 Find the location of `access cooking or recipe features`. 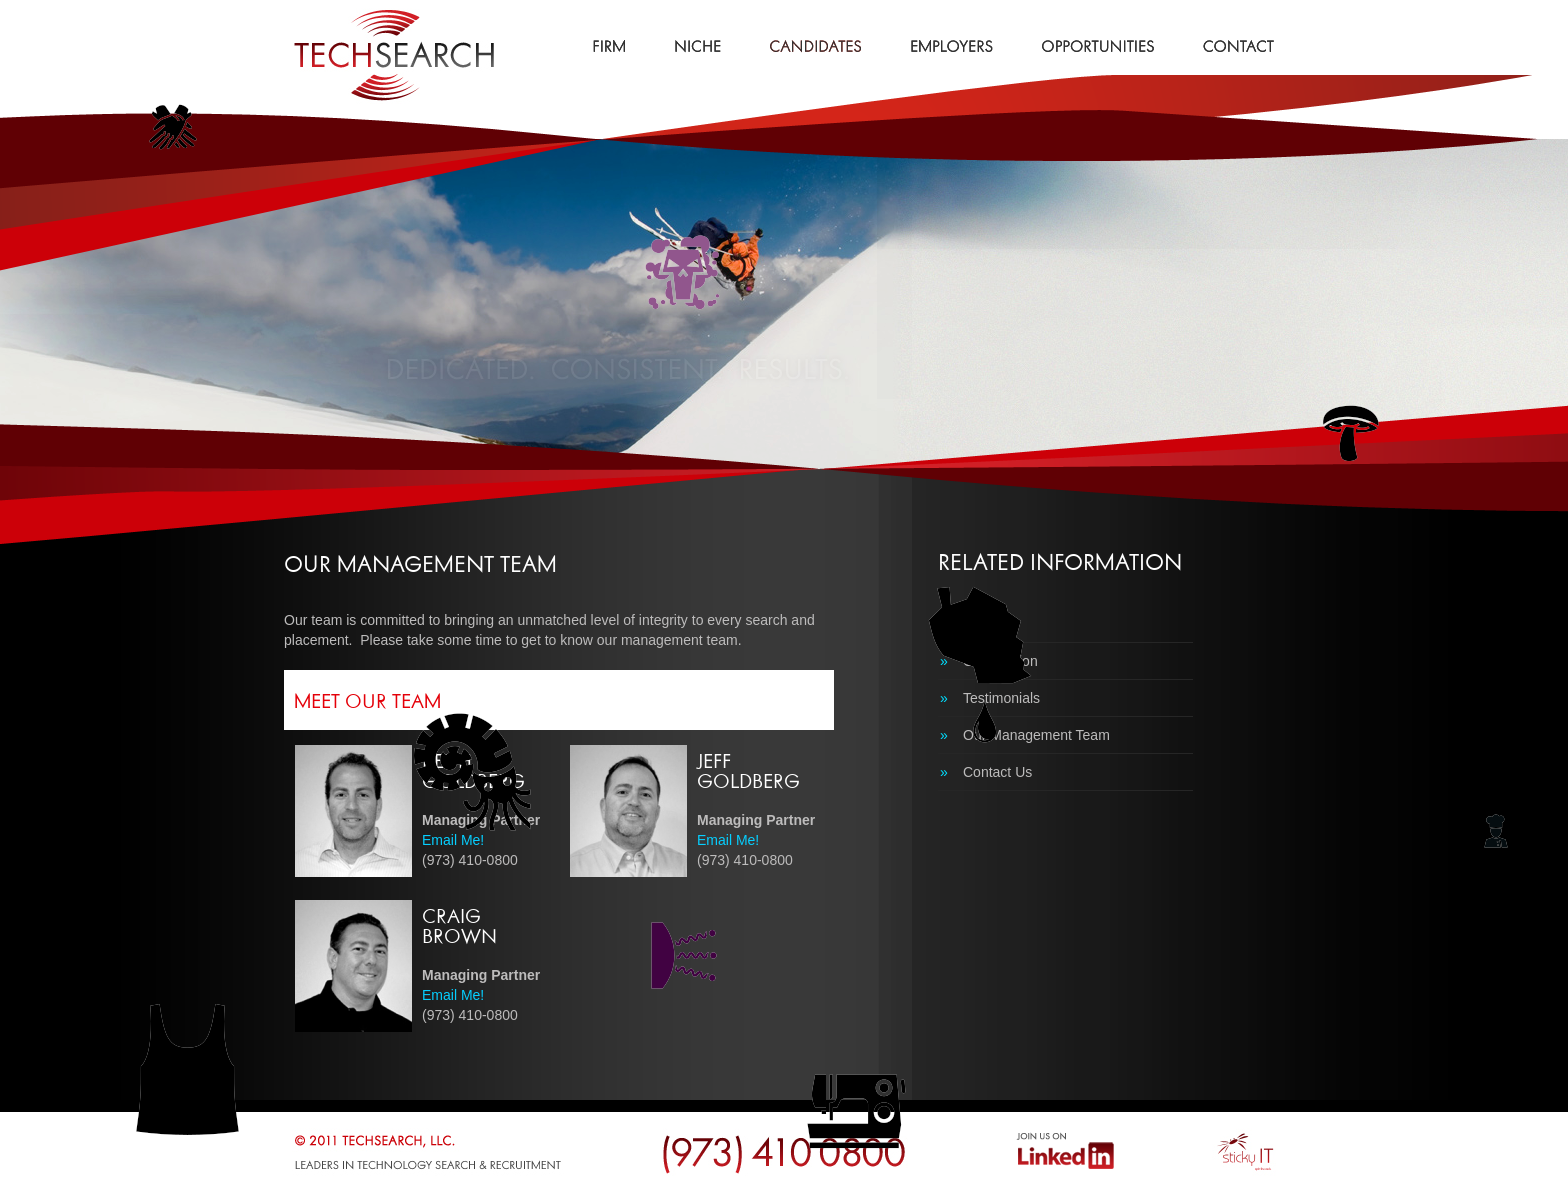

access cooking or recipe features is located at coordinates (1496, 831).